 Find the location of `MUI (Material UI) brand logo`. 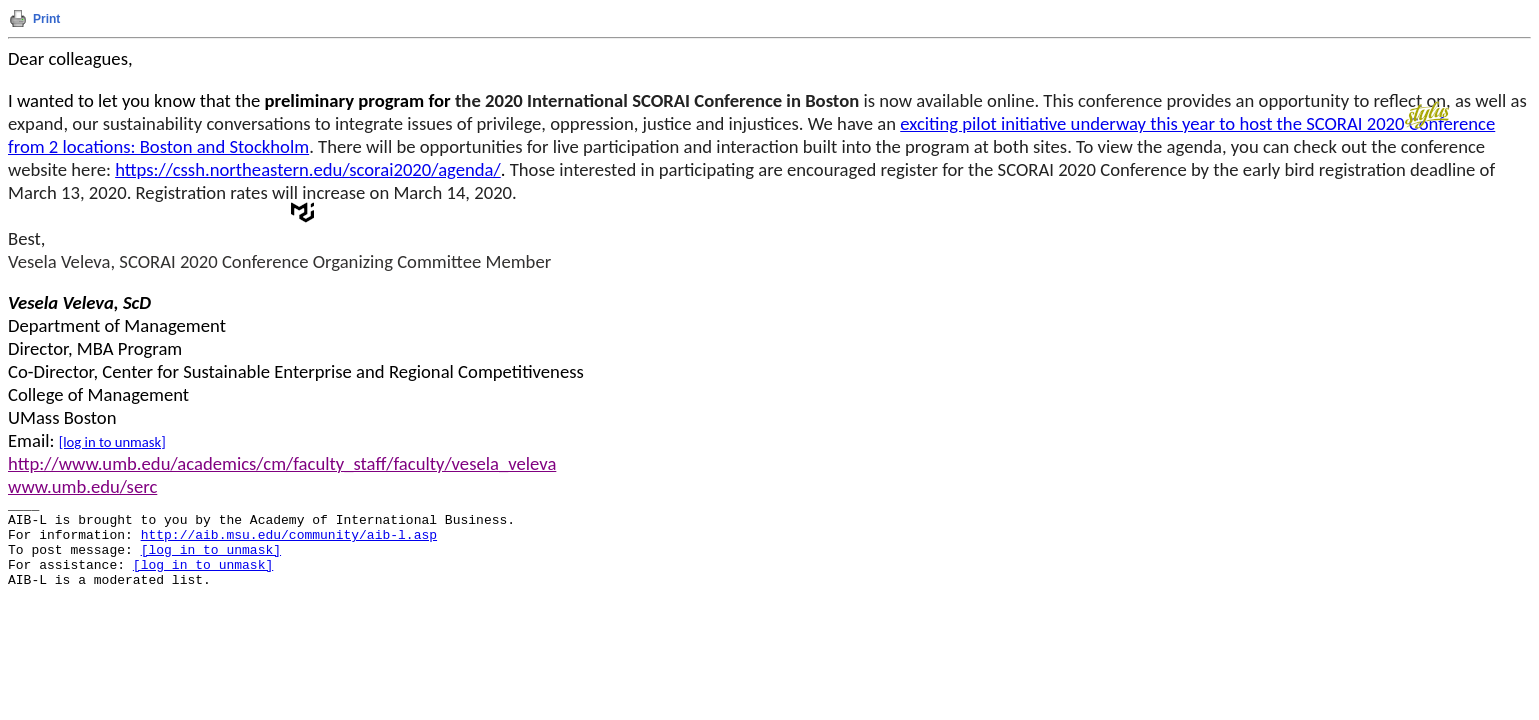

MUI (Material UI) brand logo is located at coordinates (302, 212).